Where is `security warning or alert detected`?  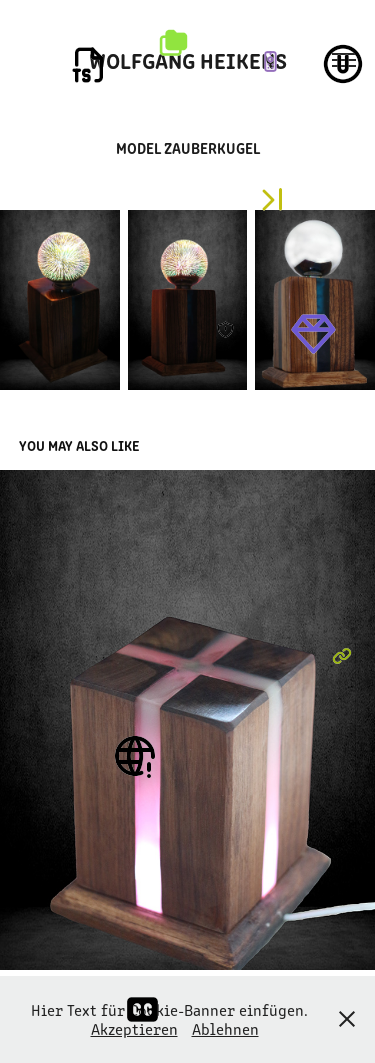 security warning or alert detected is located at coordinates (225, 329).